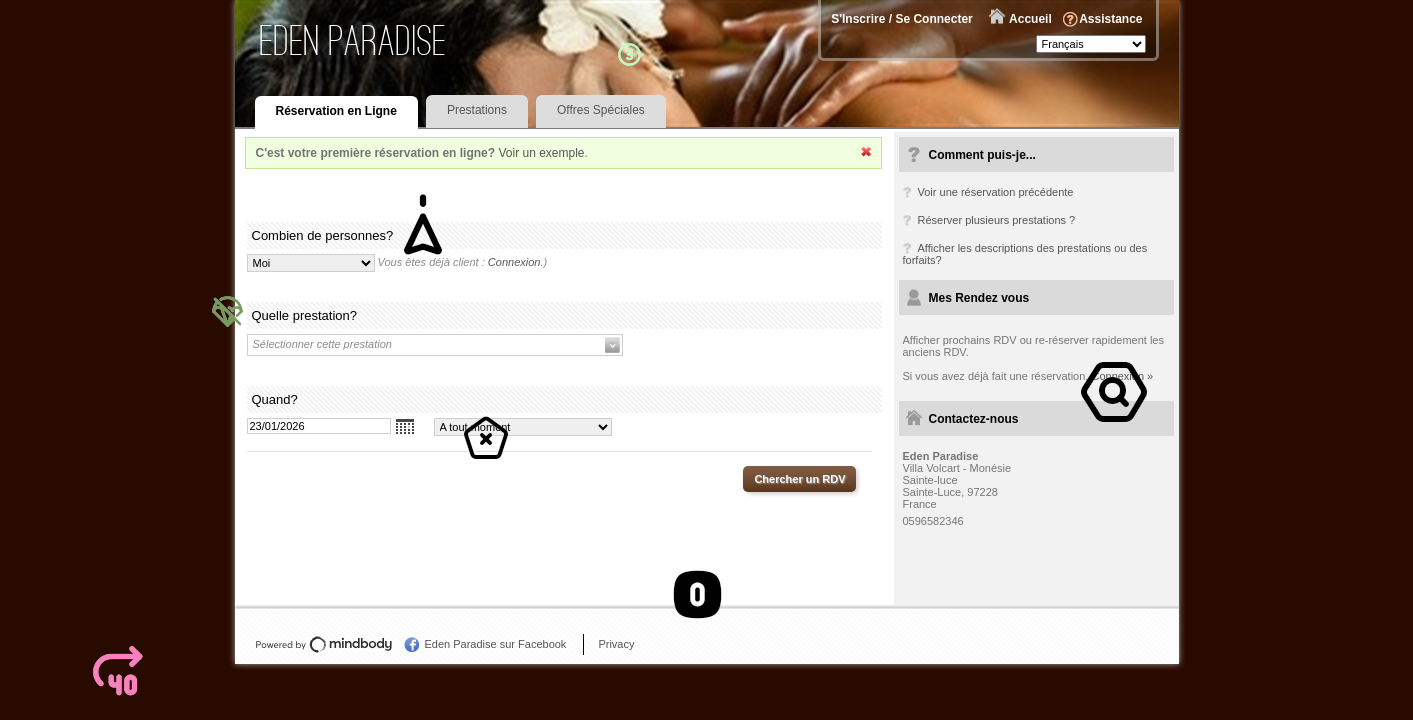  Describe the element at coordinates (227, 311) in the screenshot. I see `parachute deployment disabled` at that location.